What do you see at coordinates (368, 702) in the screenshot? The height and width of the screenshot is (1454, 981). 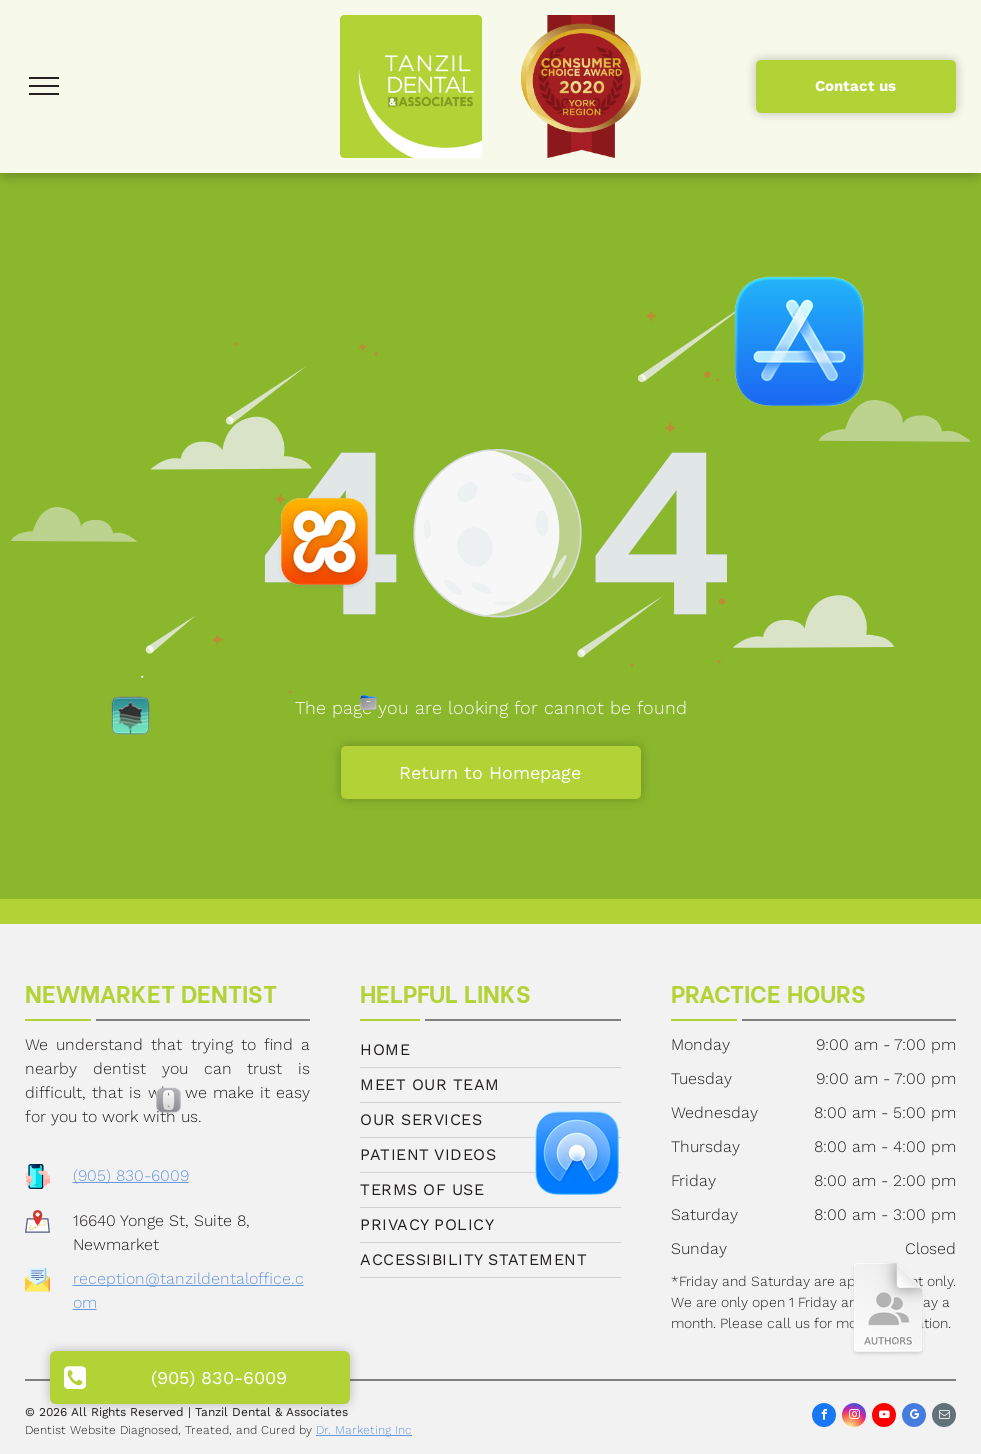 I see `open the file manager application` at bounding box center [368, 702].